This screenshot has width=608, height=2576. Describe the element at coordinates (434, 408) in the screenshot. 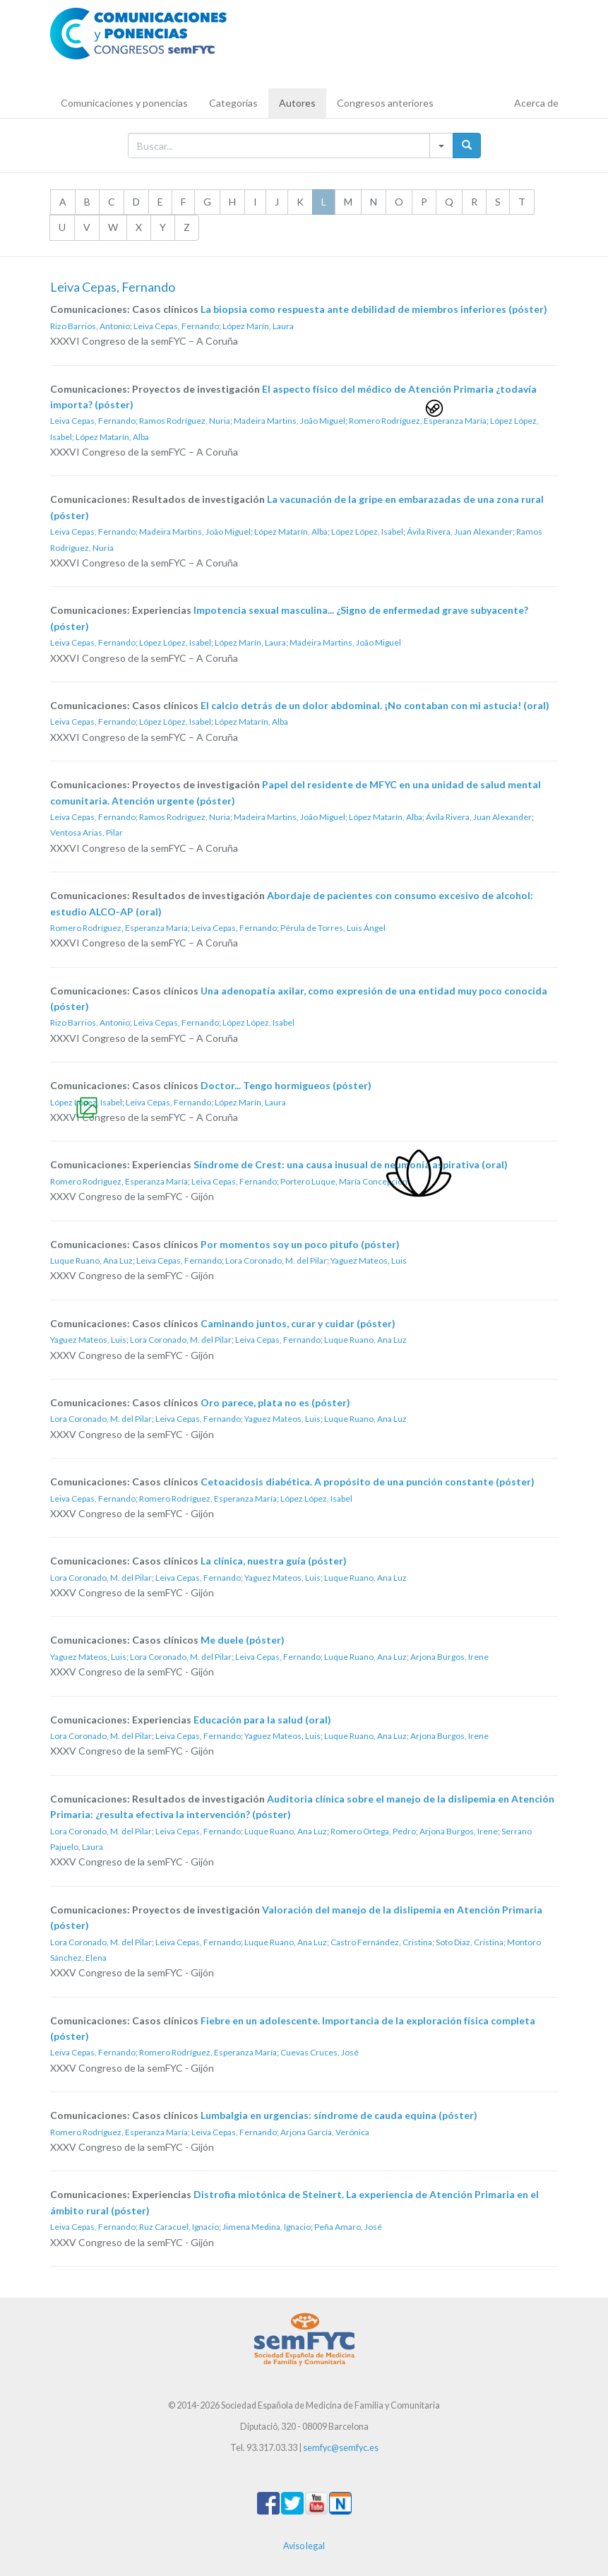

I see `open Steam gaming platform` at that location.